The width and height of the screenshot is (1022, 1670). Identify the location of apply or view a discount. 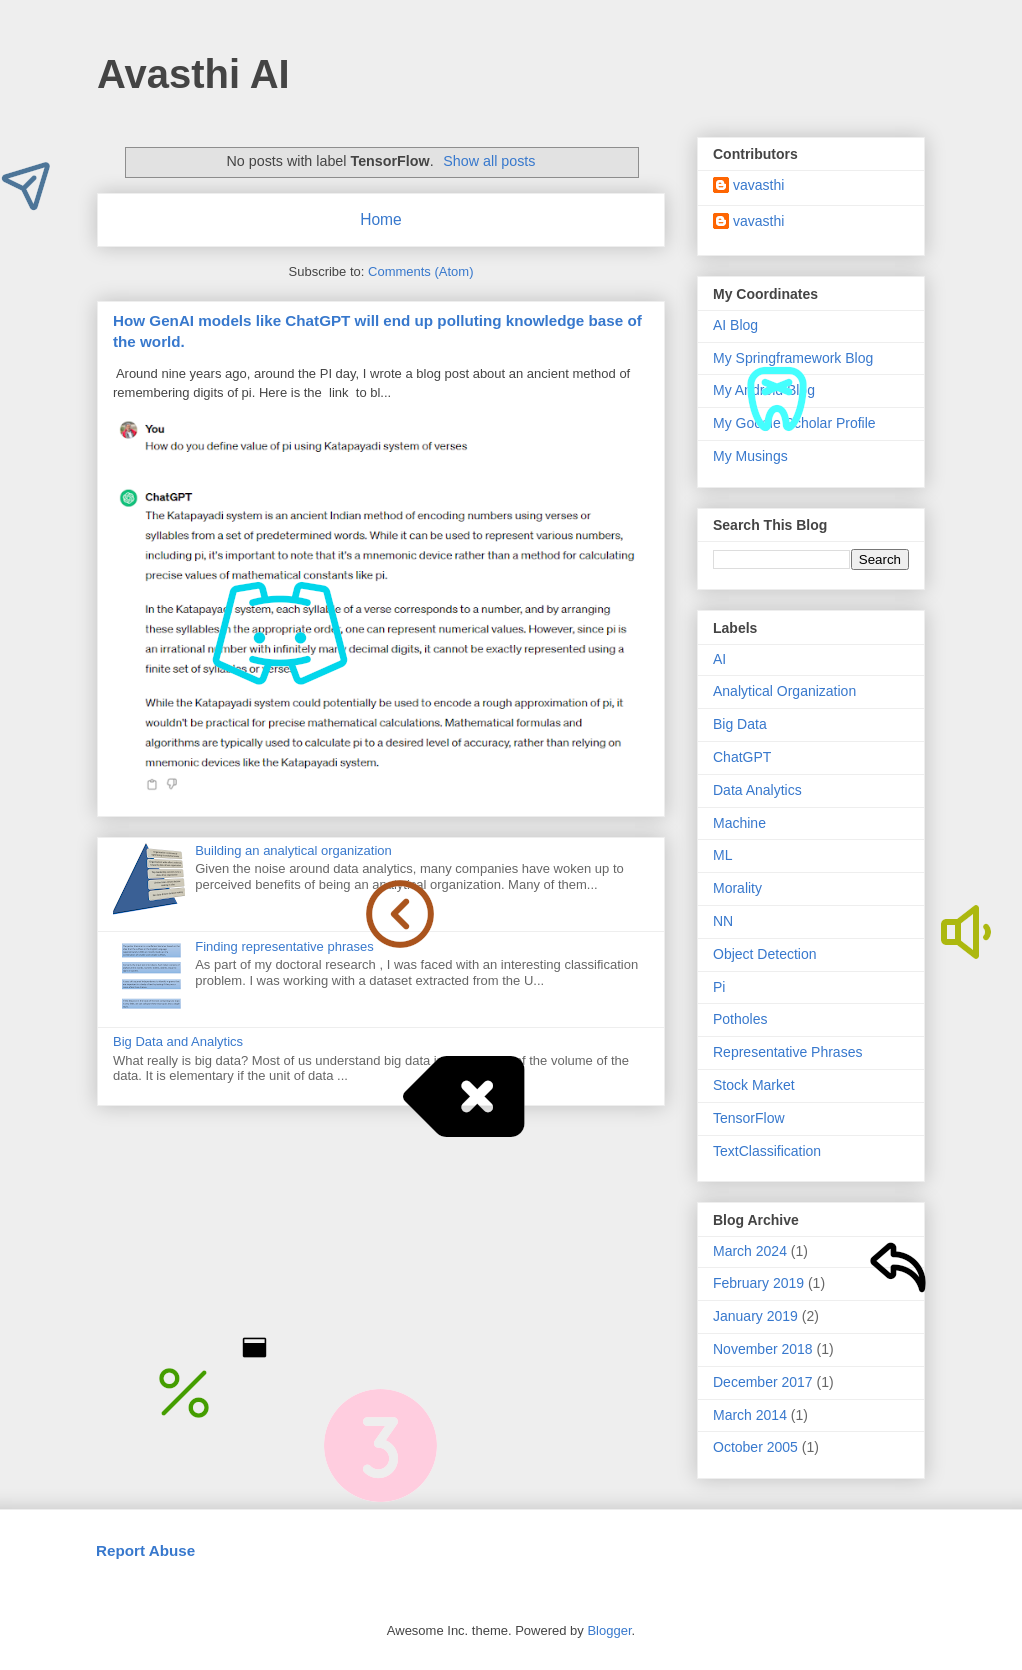
(184, 1393).